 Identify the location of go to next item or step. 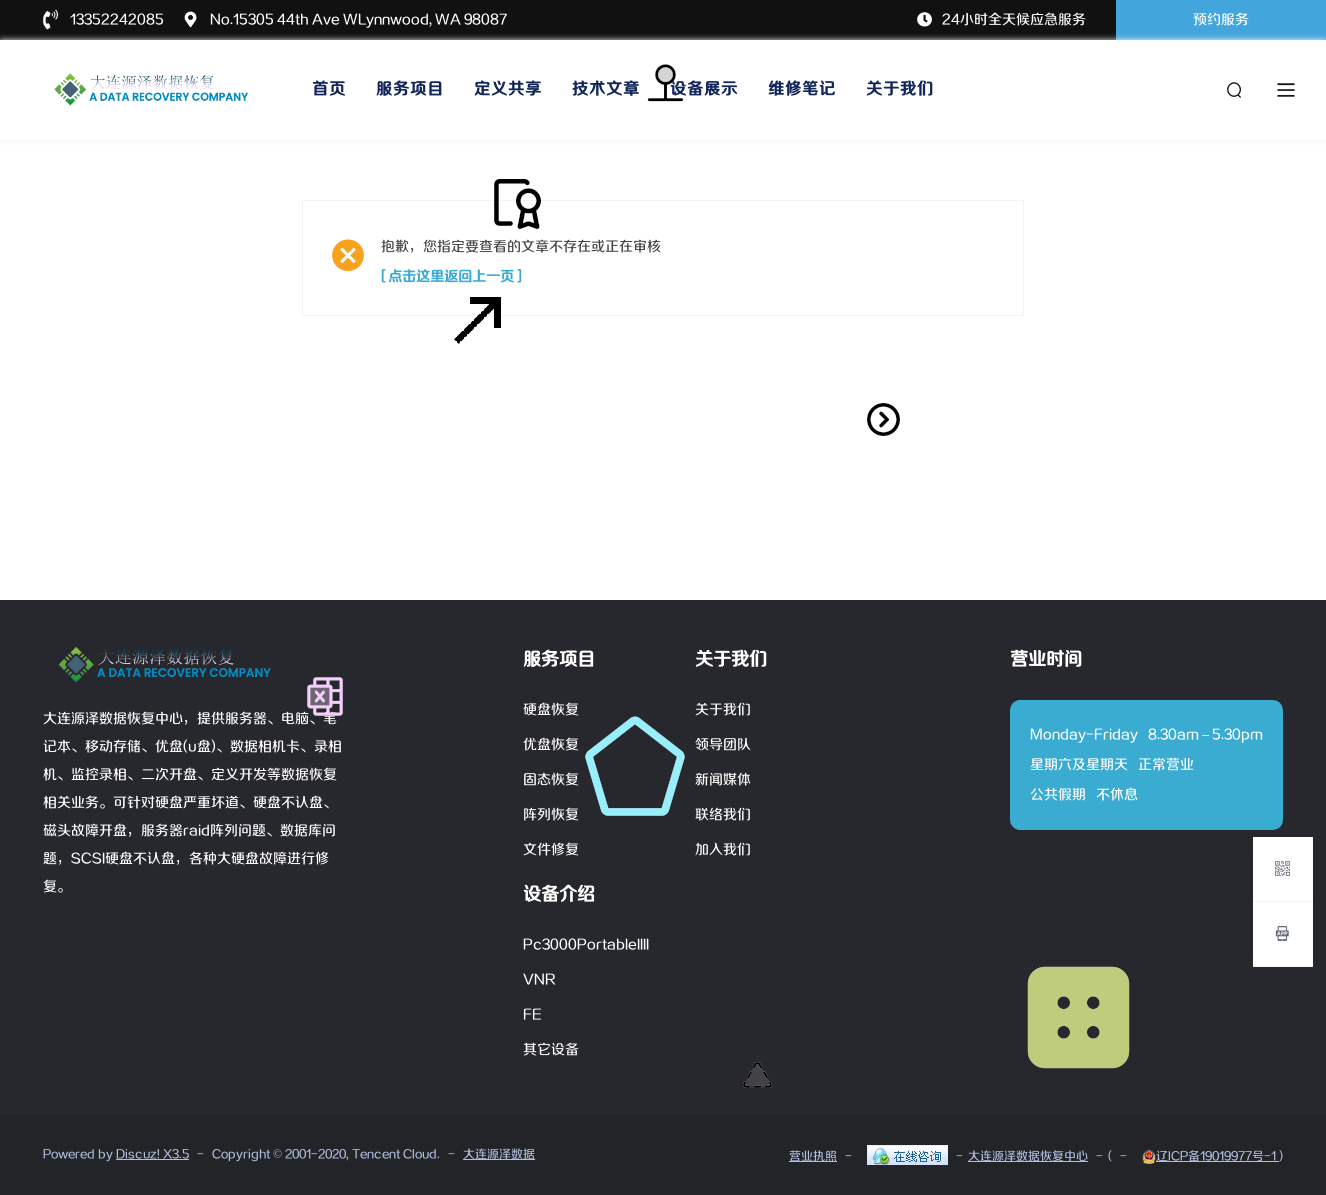
(883, 419).